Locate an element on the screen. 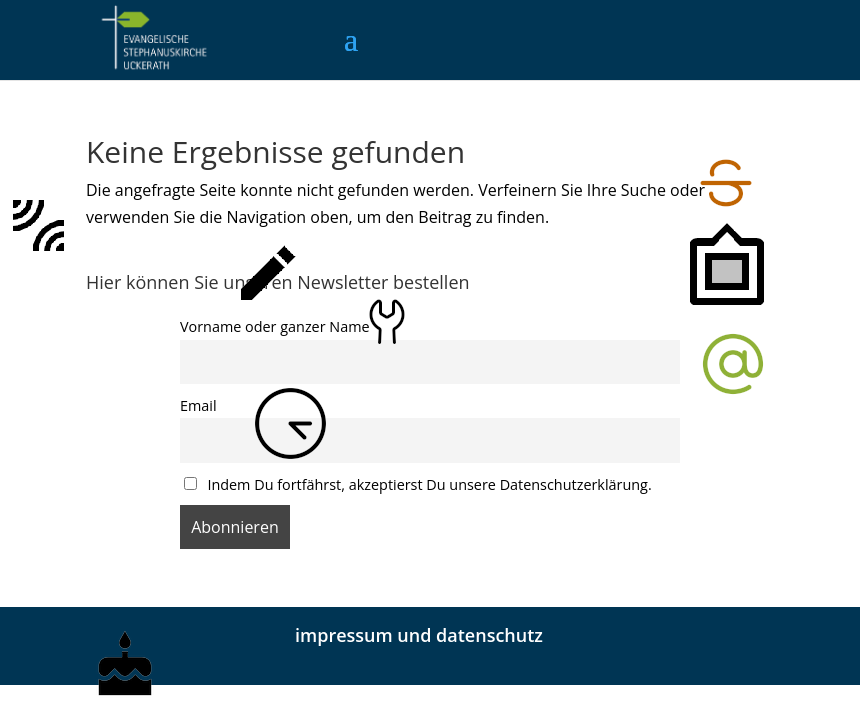 The image size is (860, 720). view birthday reminders is located at coordinates (125, 666).